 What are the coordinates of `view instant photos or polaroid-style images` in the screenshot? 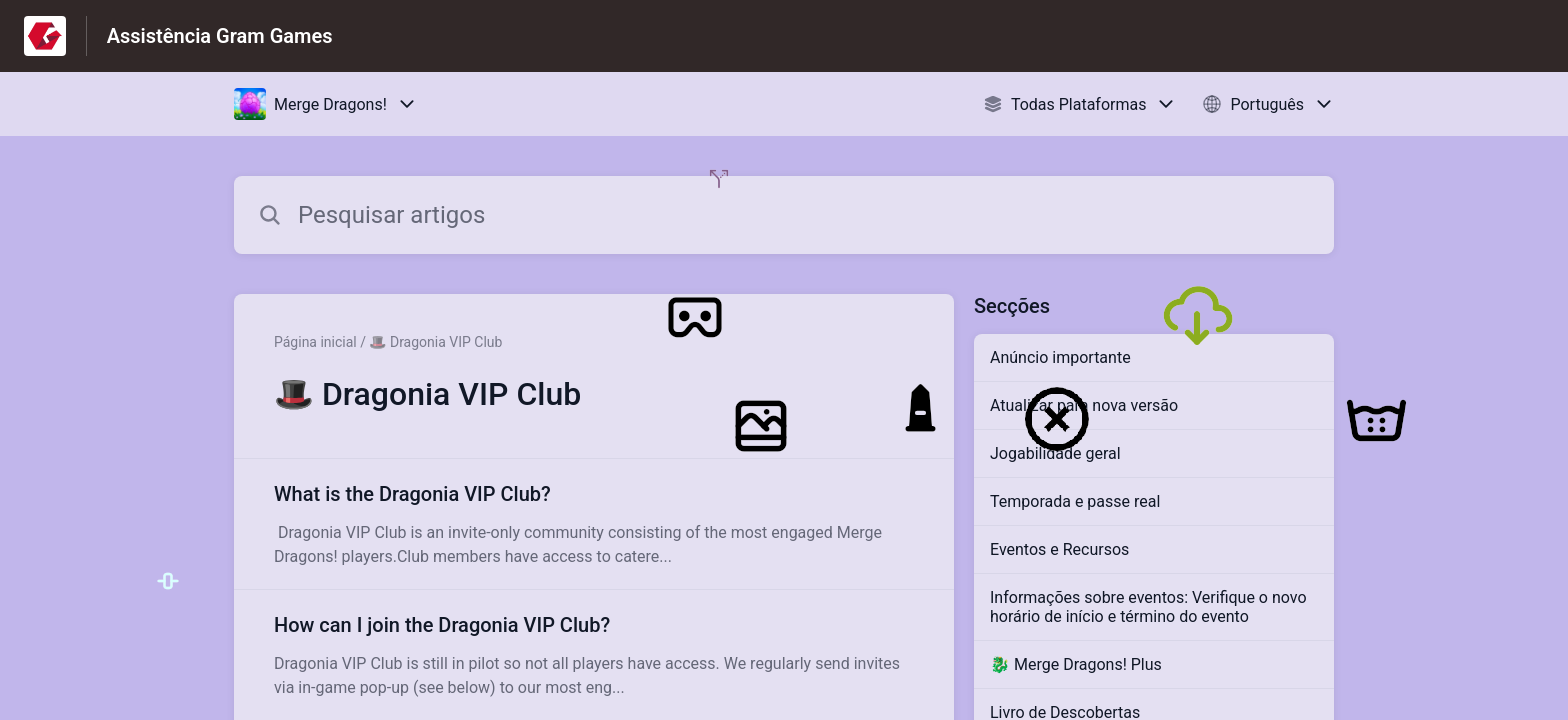 It's located at (761, 426).